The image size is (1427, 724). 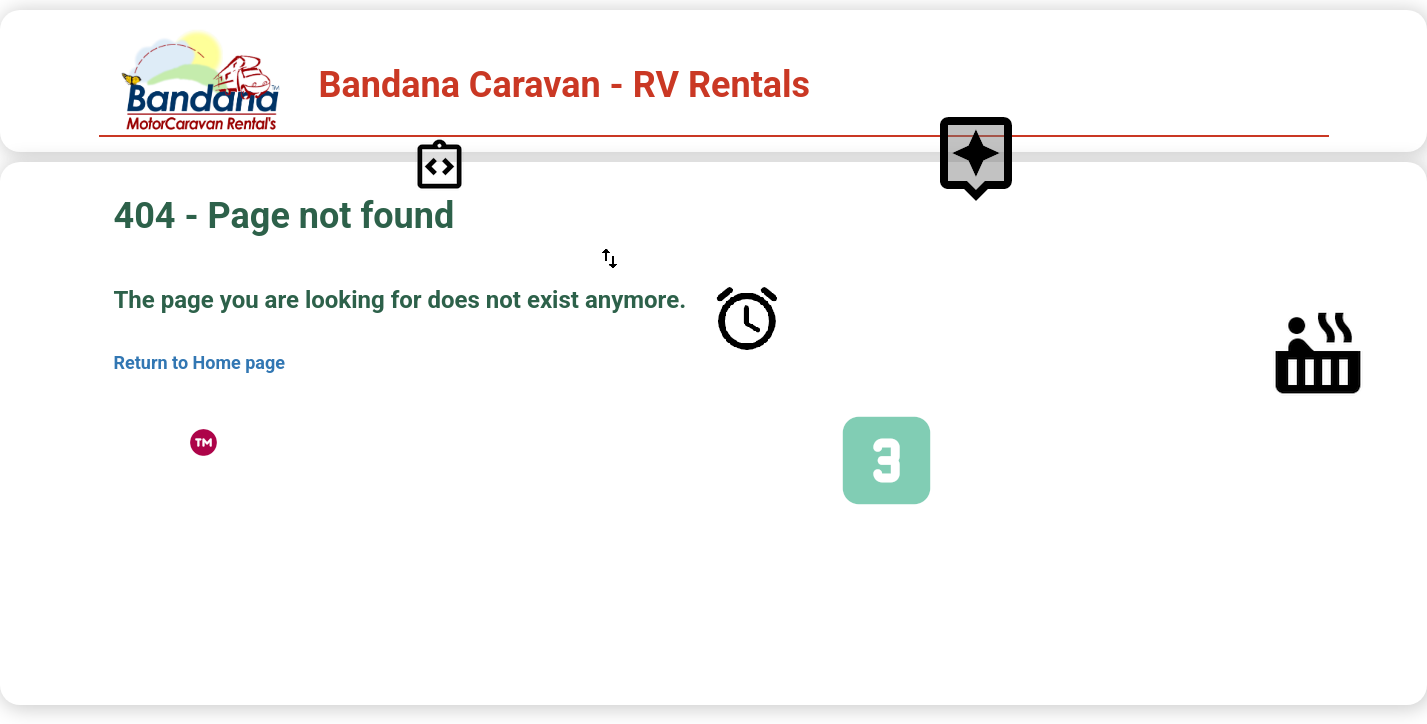 What do you see at coordinates (203, 442) in the screenshot?
I see `indicates trademarked content or branding` at bounding box center [203, 442].